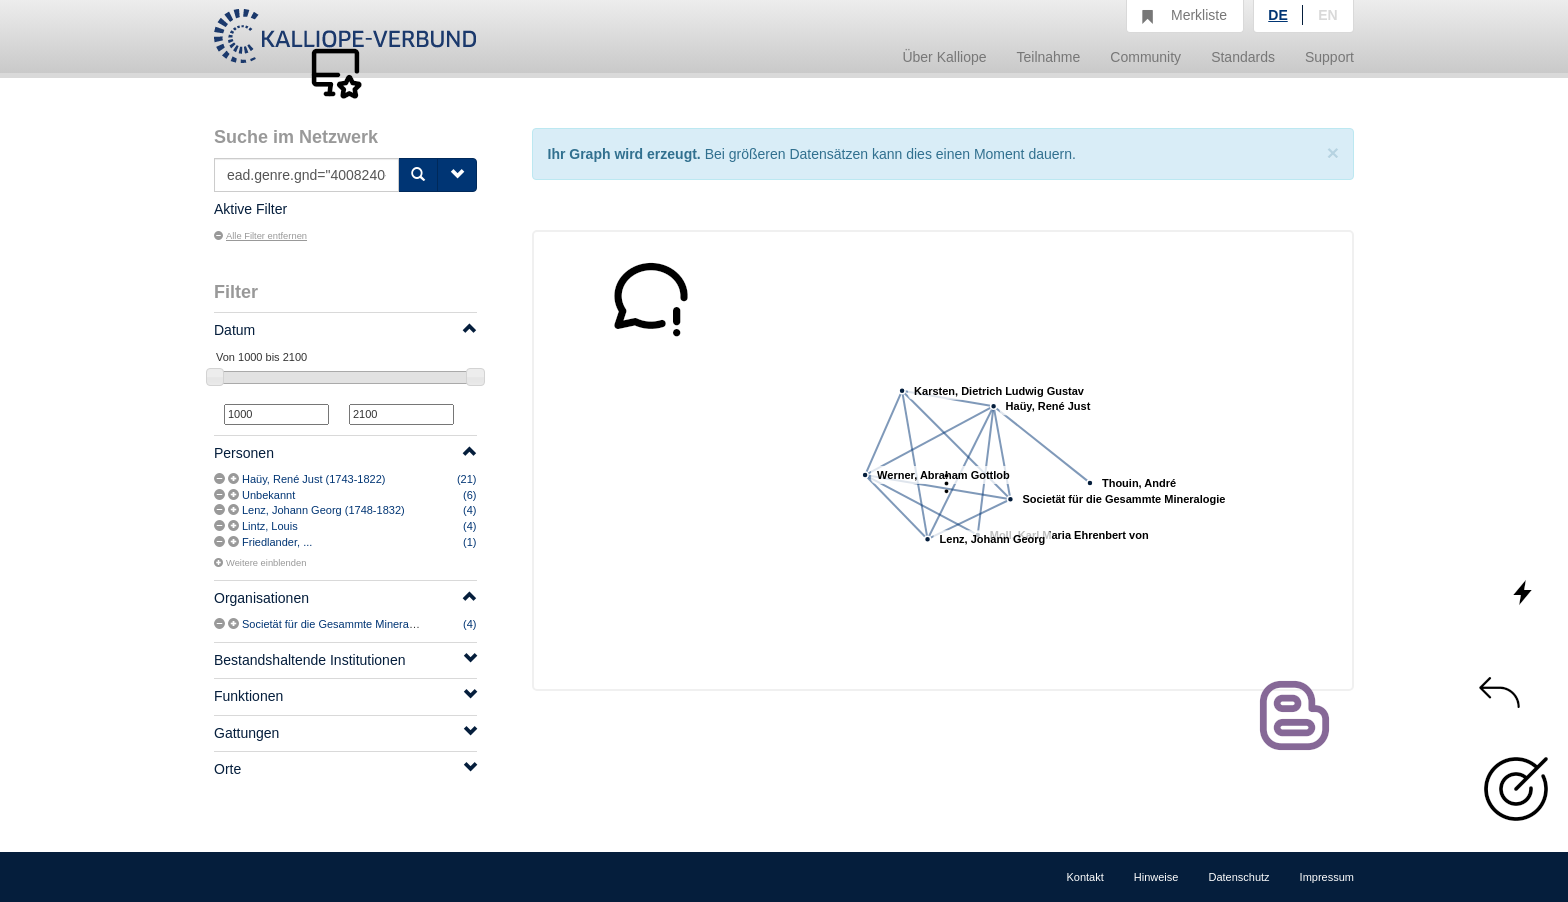 This screenshot has width=1568, height=902. What do you see at coordinates (1516, 789) in the screenshot?
I see `set a goal or target` at bounding box center [1516, 789].